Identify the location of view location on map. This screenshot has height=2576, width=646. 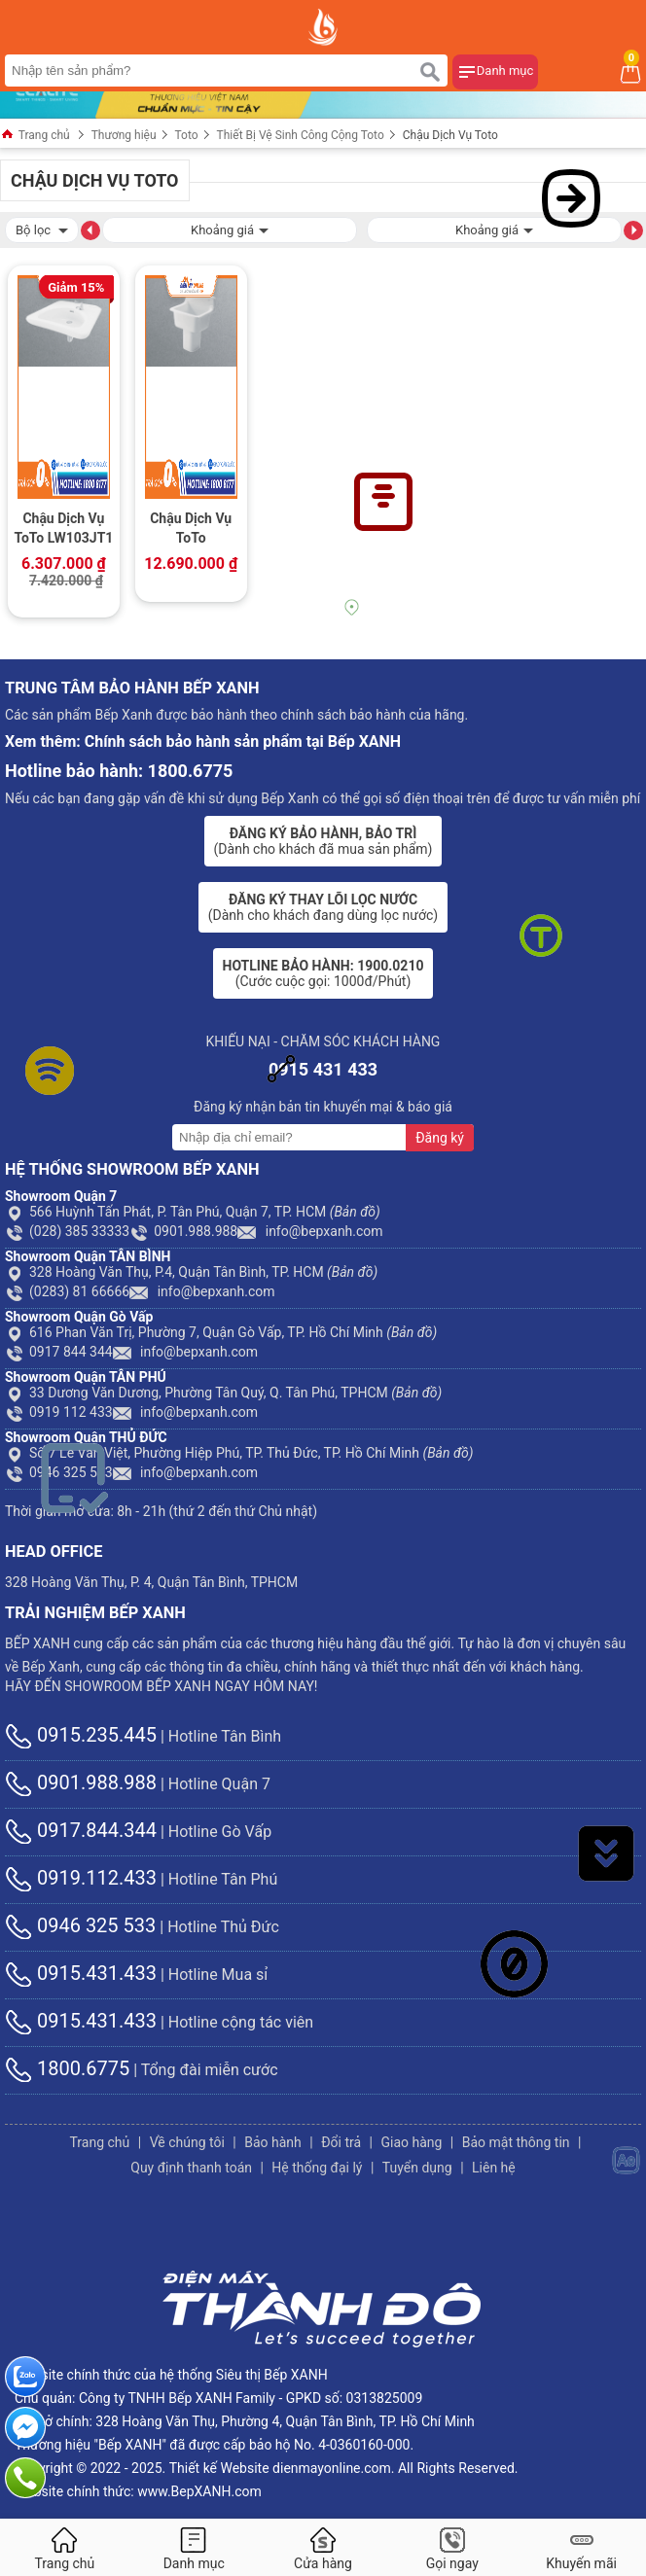
(351, 607).